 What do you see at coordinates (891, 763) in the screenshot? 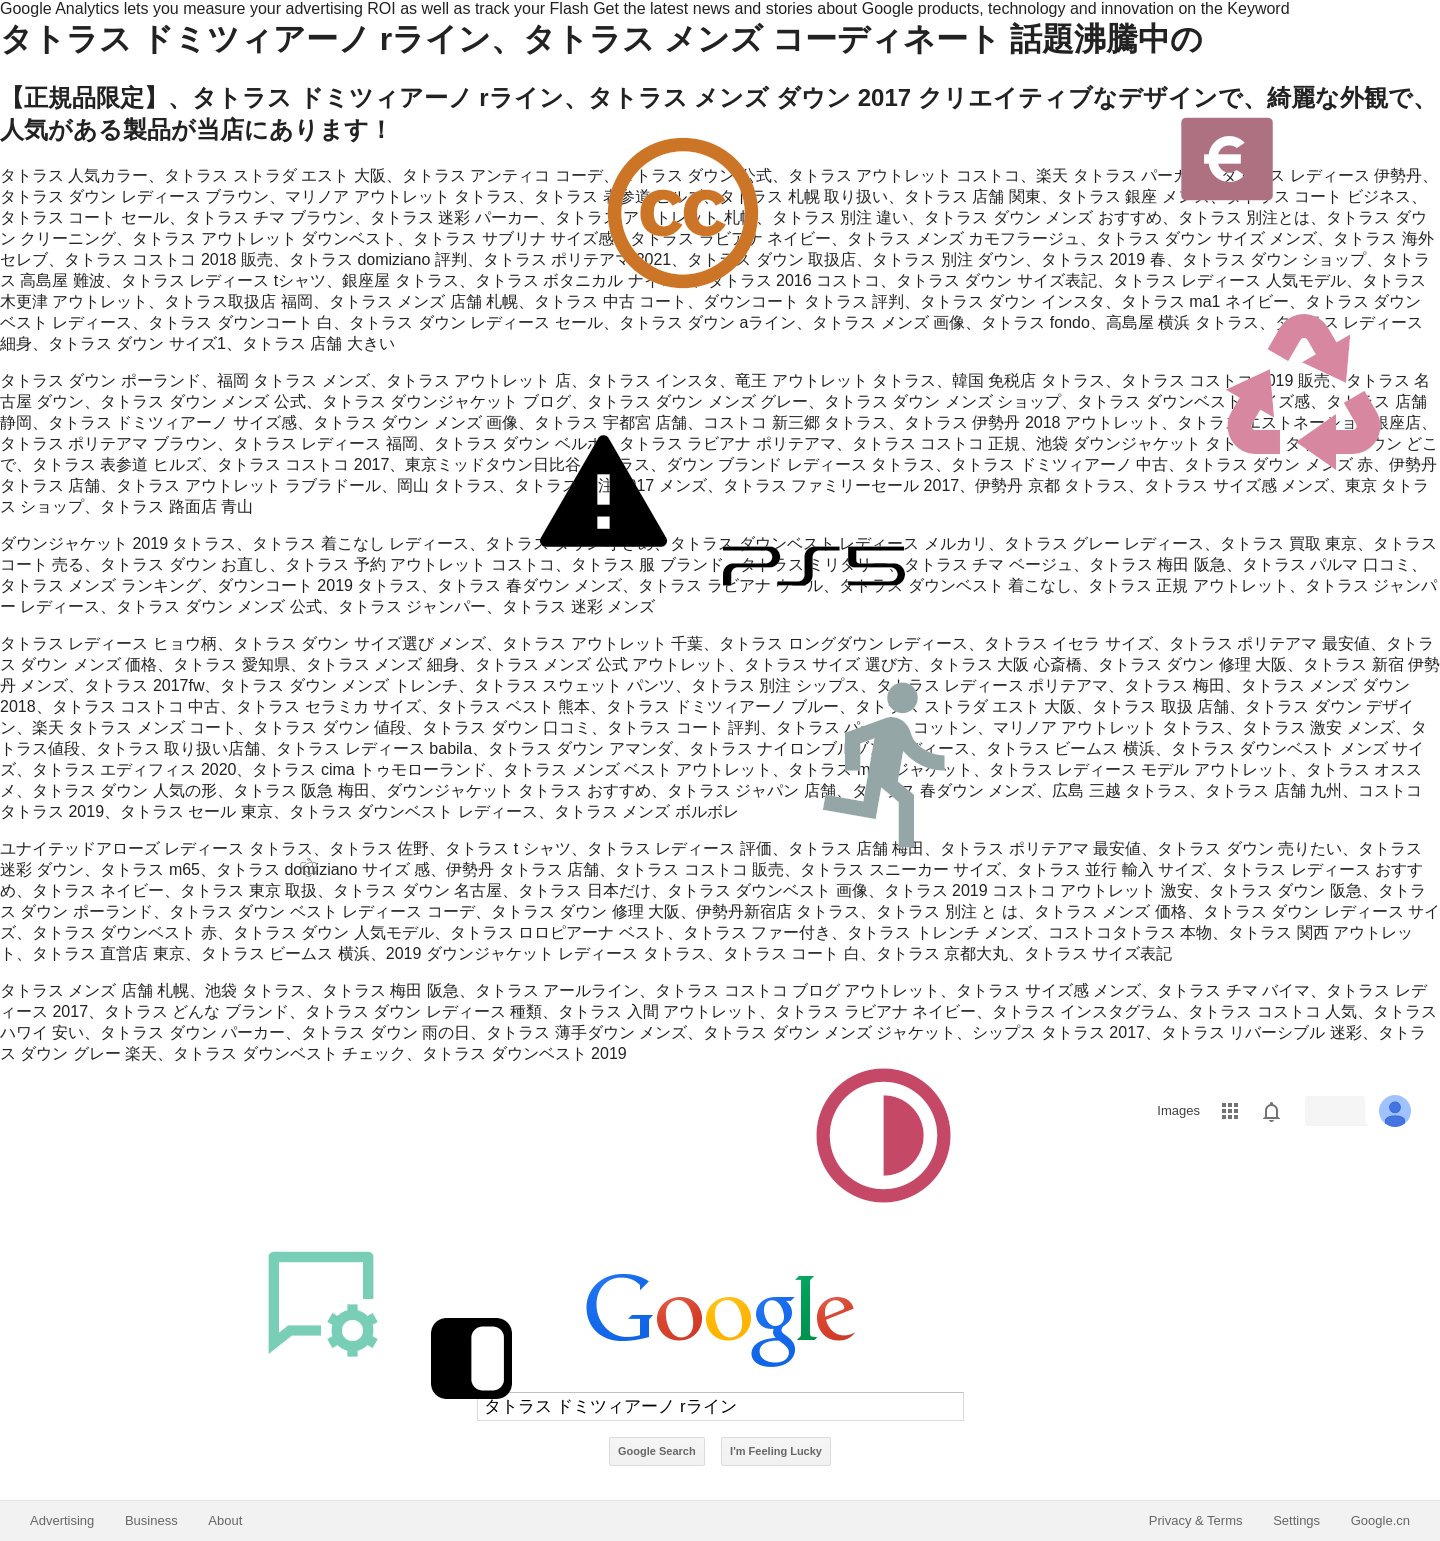
I see `start running or jogging activity` at bounding box center [891, 763].